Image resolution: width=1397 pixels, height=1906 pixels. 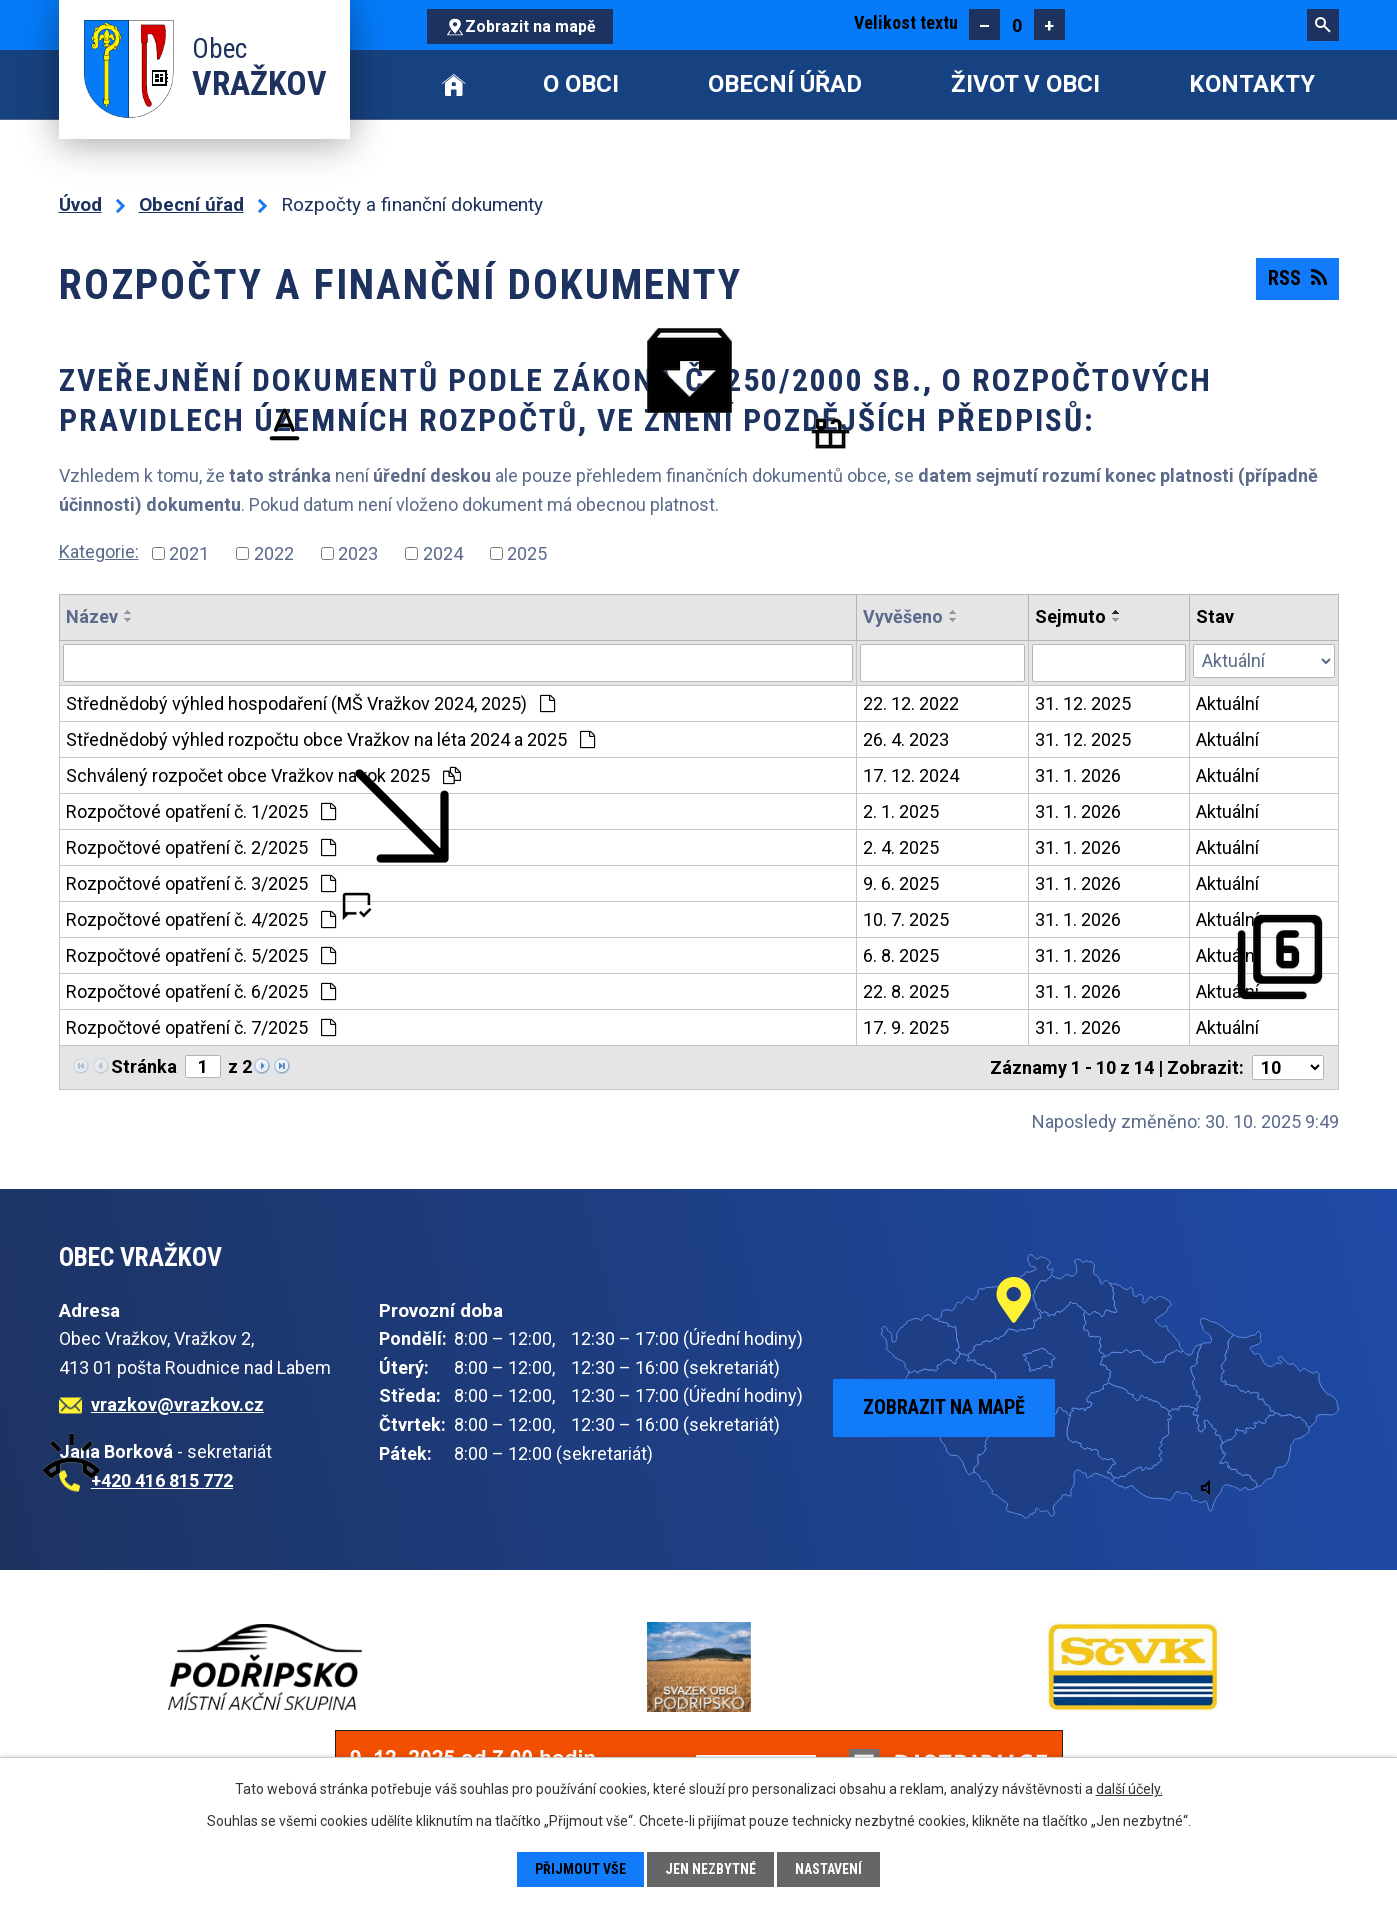 What do you see at coordinates (160, 78) in the screenshot?
I see `access developer or hardware settings` at bounding box center [160, 78].